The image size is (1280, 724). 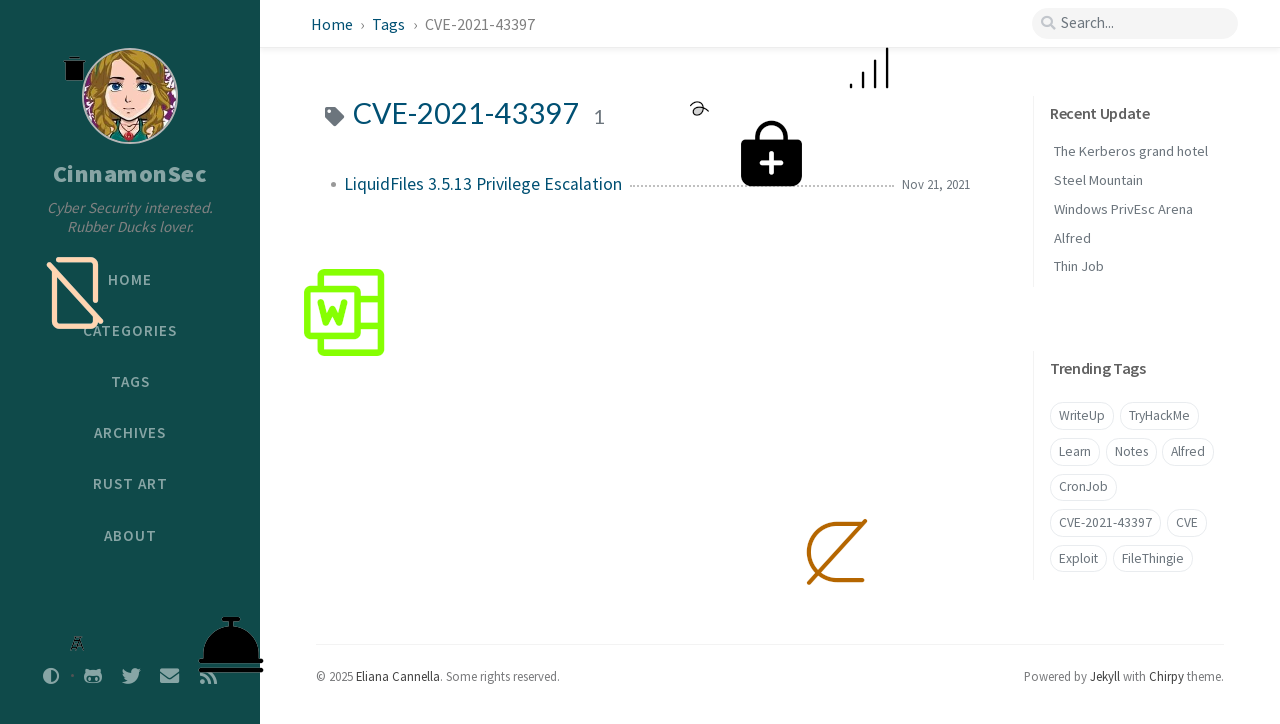 I want to click on indicates strong cellular network signal, so click(x=877, y=65).